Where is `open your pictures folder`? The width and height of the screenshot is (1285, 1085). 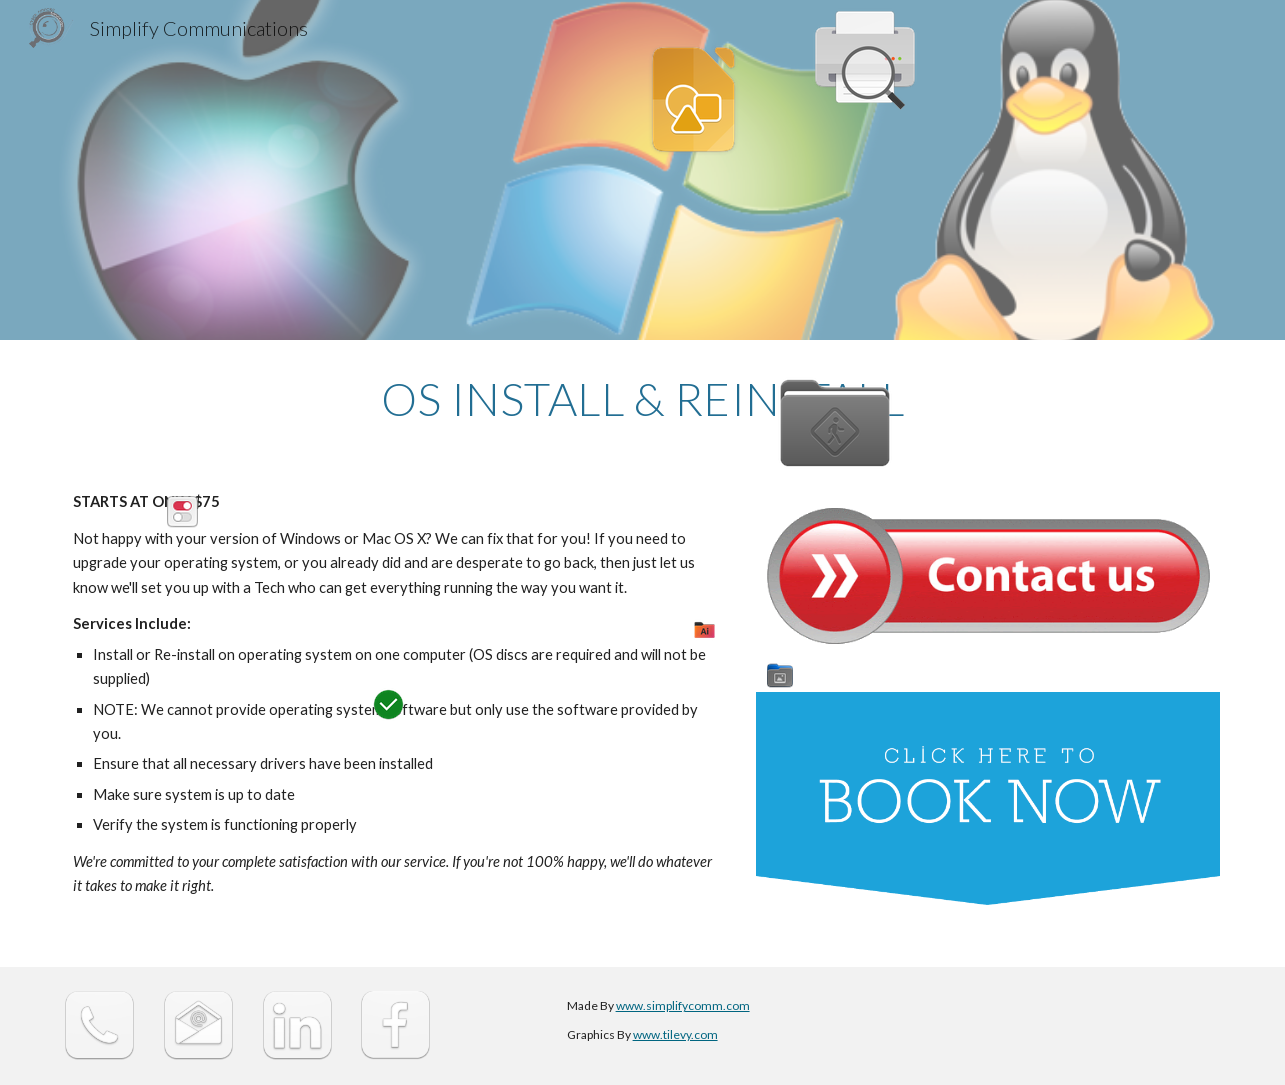
open your pictures folder is located at coordinates (780, 675).